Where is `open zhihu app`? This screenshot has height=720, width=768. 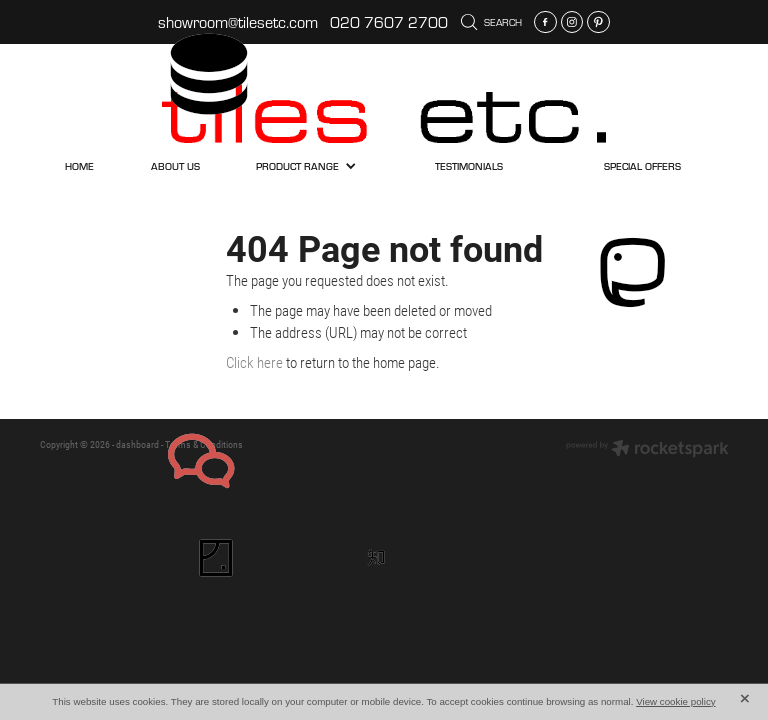
open zhihu app is located at coordinates (376, 557).